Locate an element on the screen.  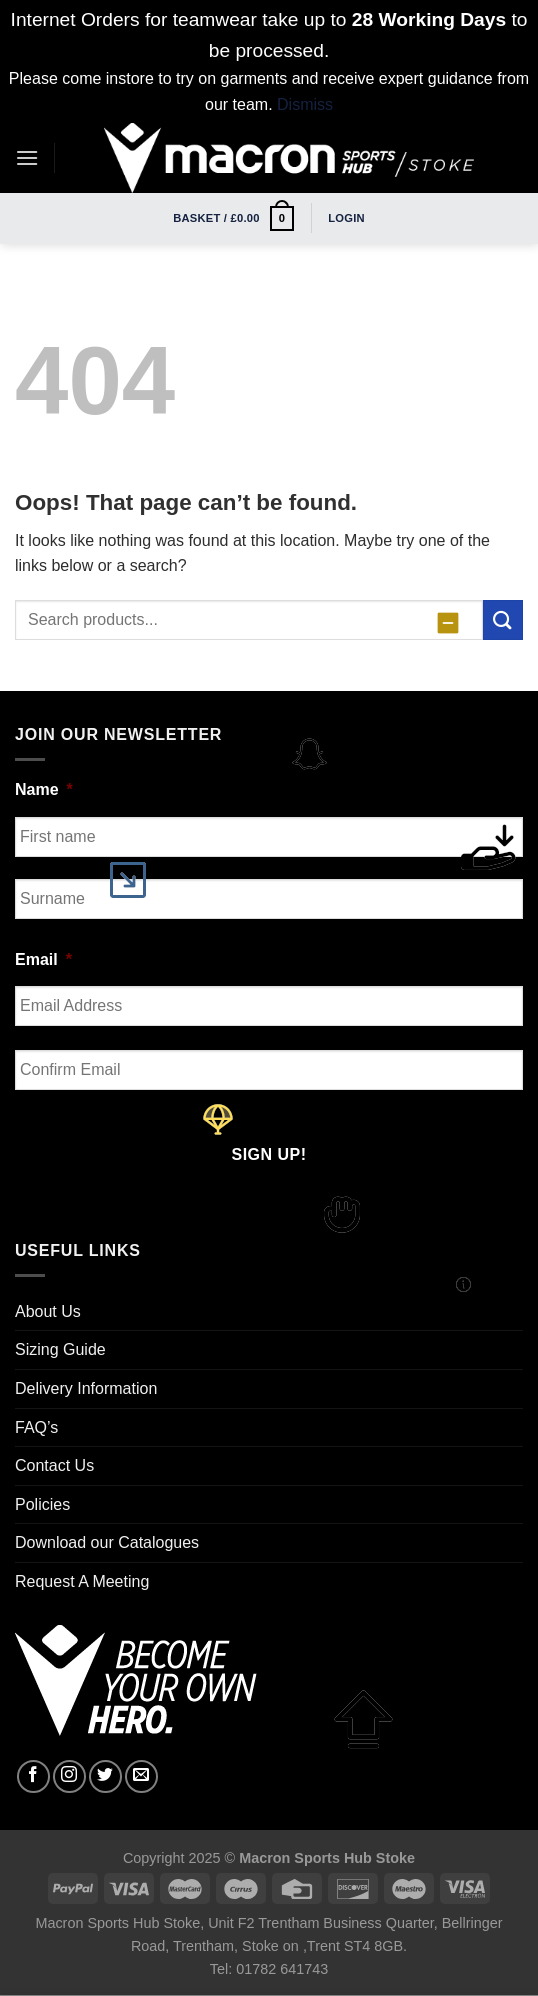
access emergency or backup recovery options is located at coordinates (218, 1120).